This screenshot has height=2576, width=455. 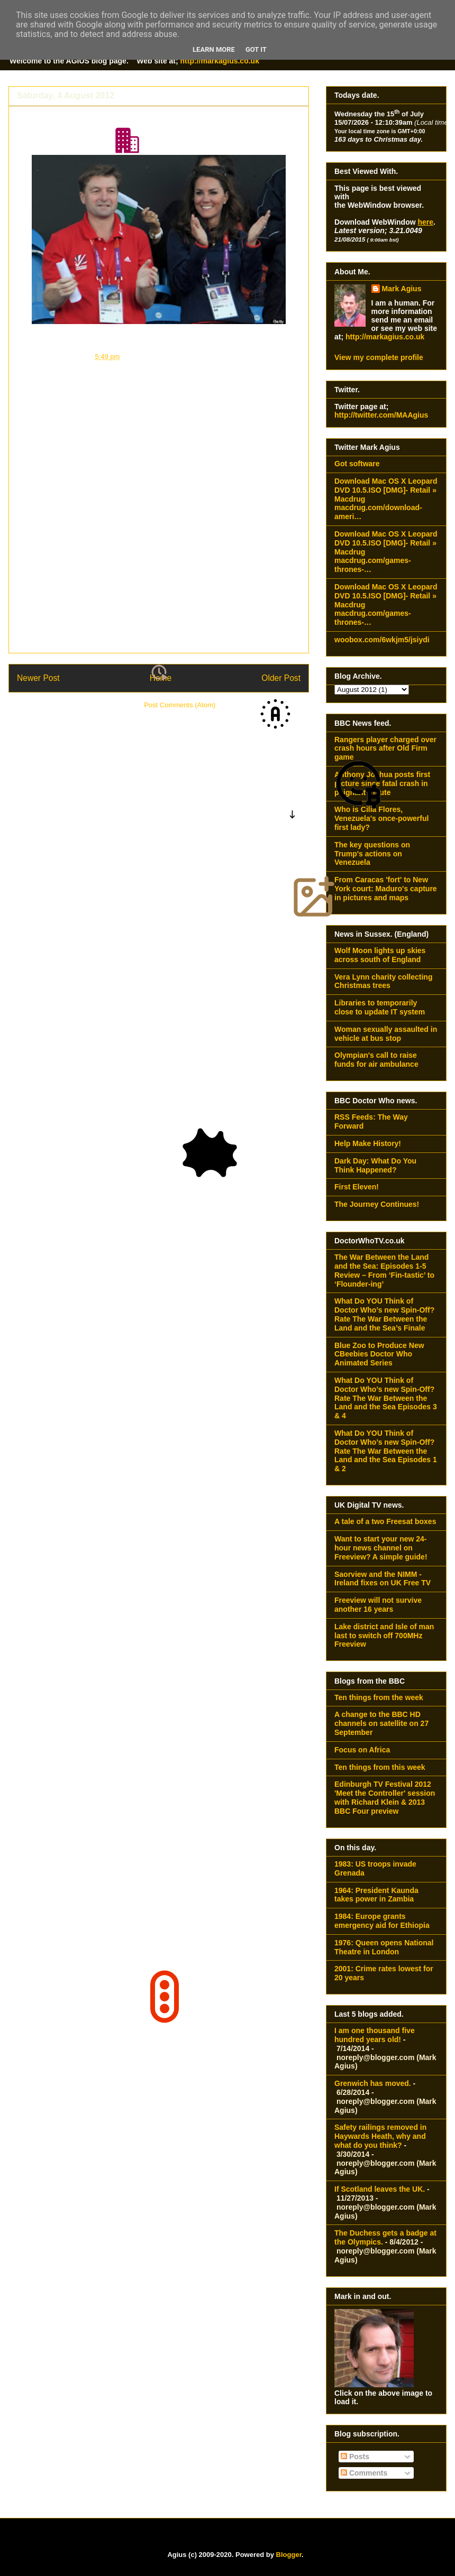 What do you see at coordinates (159, 672) in the screenshot?
I see `start a timer or scheduled task` at bounding box center [159, 672].